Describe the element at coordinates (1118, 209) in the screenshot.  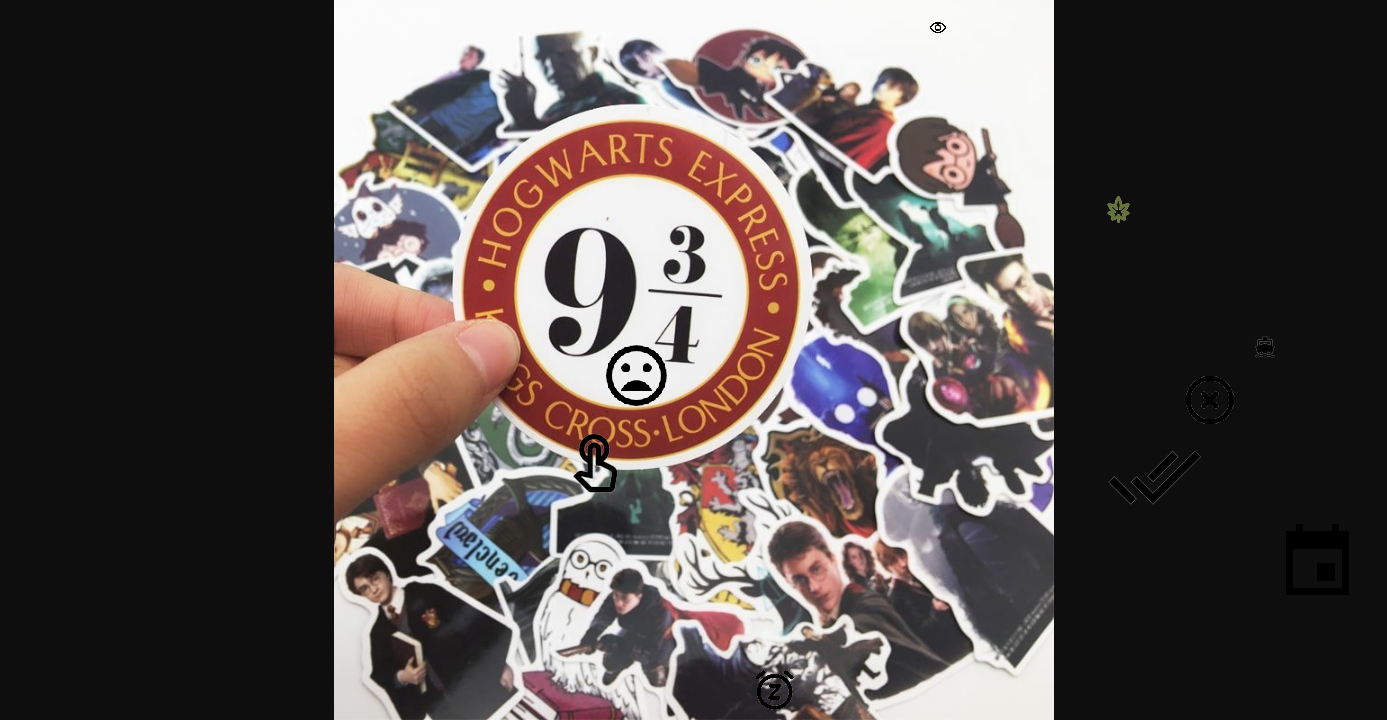
I see `indicates cannabis-related content or products` at that location.